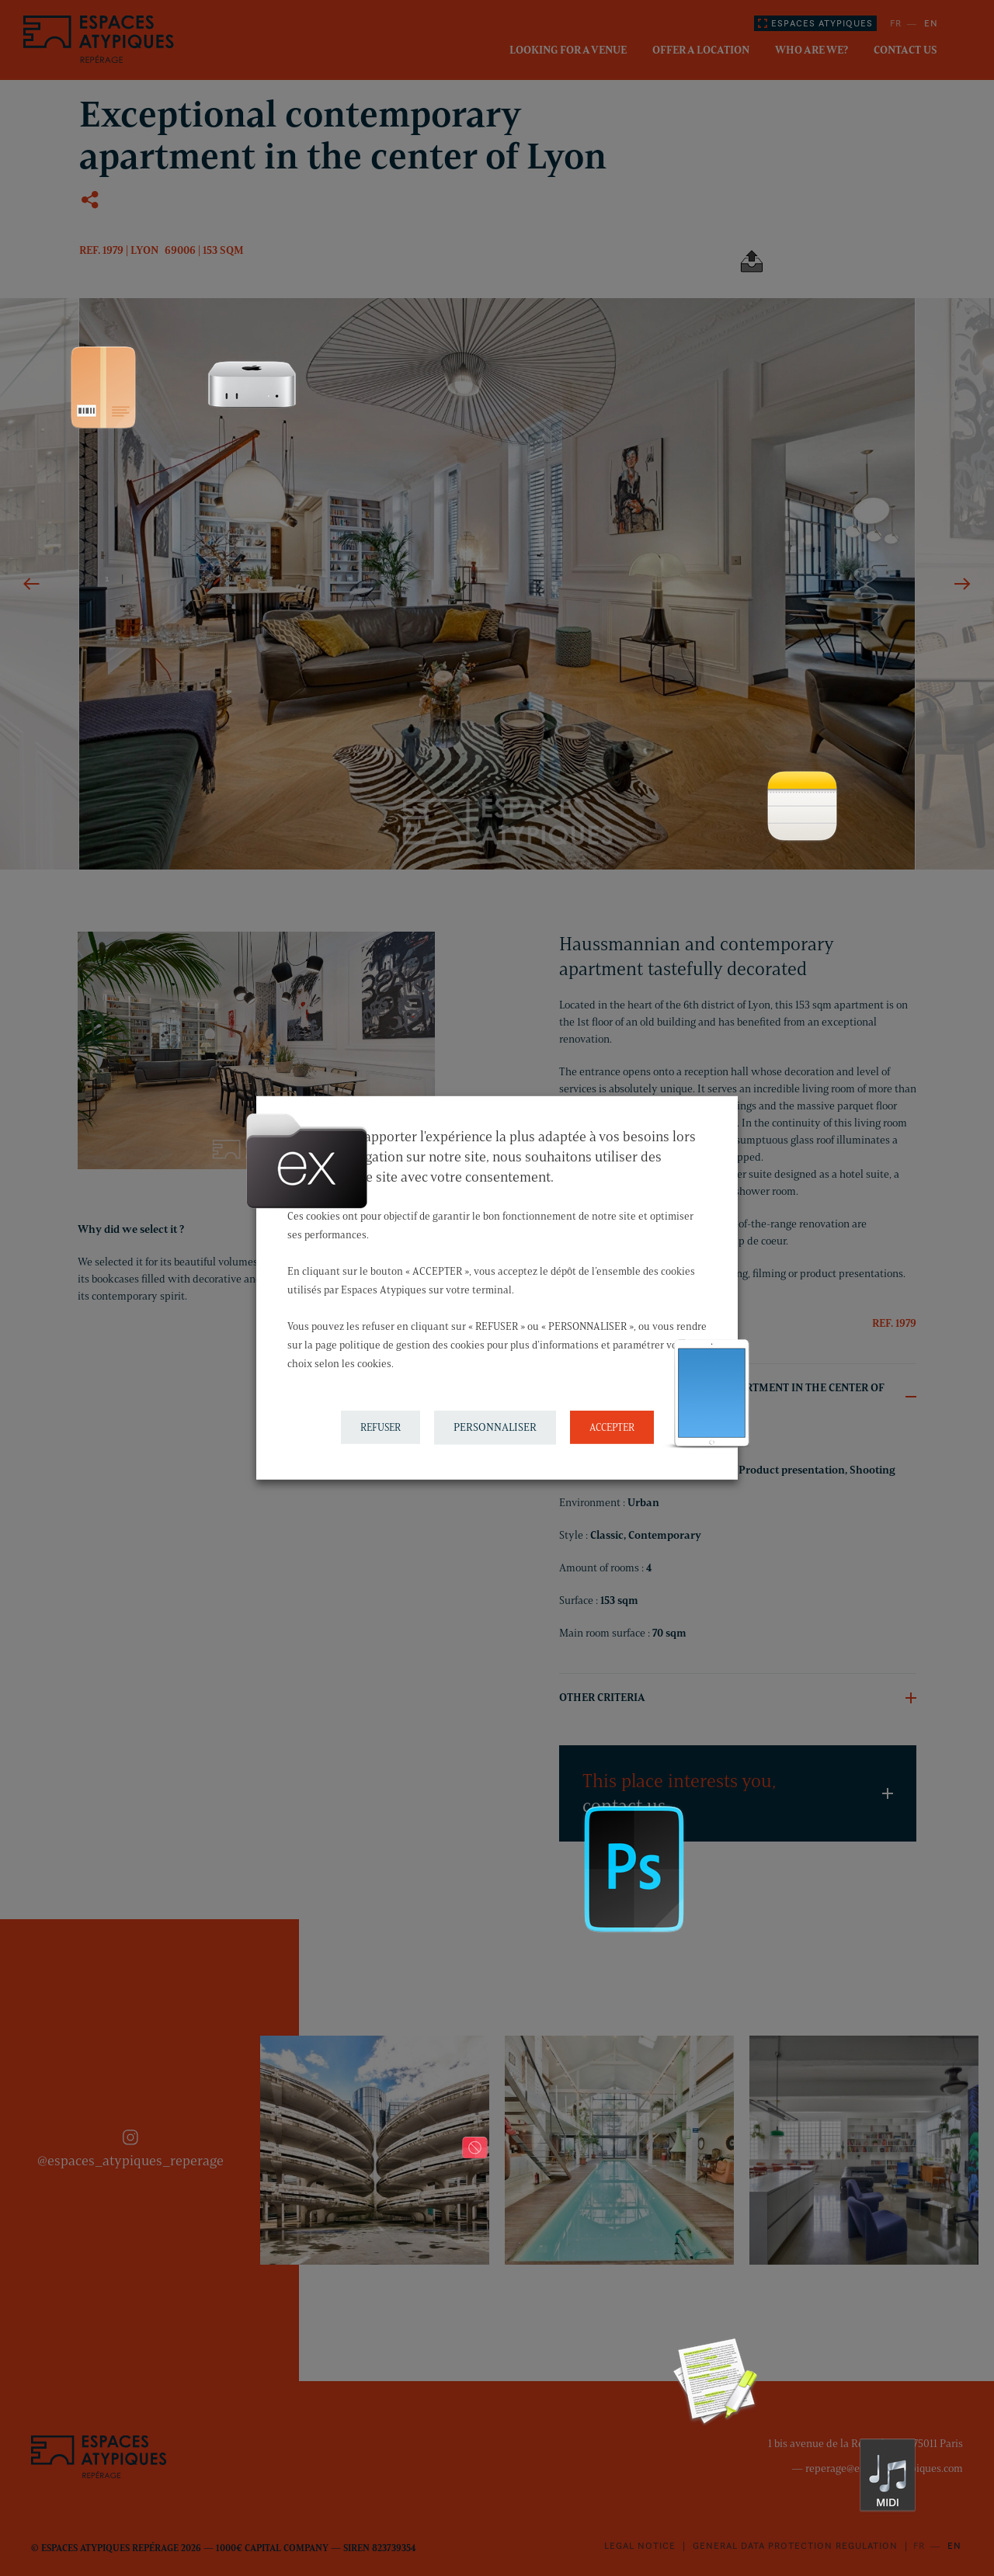 This screenshot has height=2576, width=994. I want to click on represents a mac mini device in system settings, so click(252, 384).